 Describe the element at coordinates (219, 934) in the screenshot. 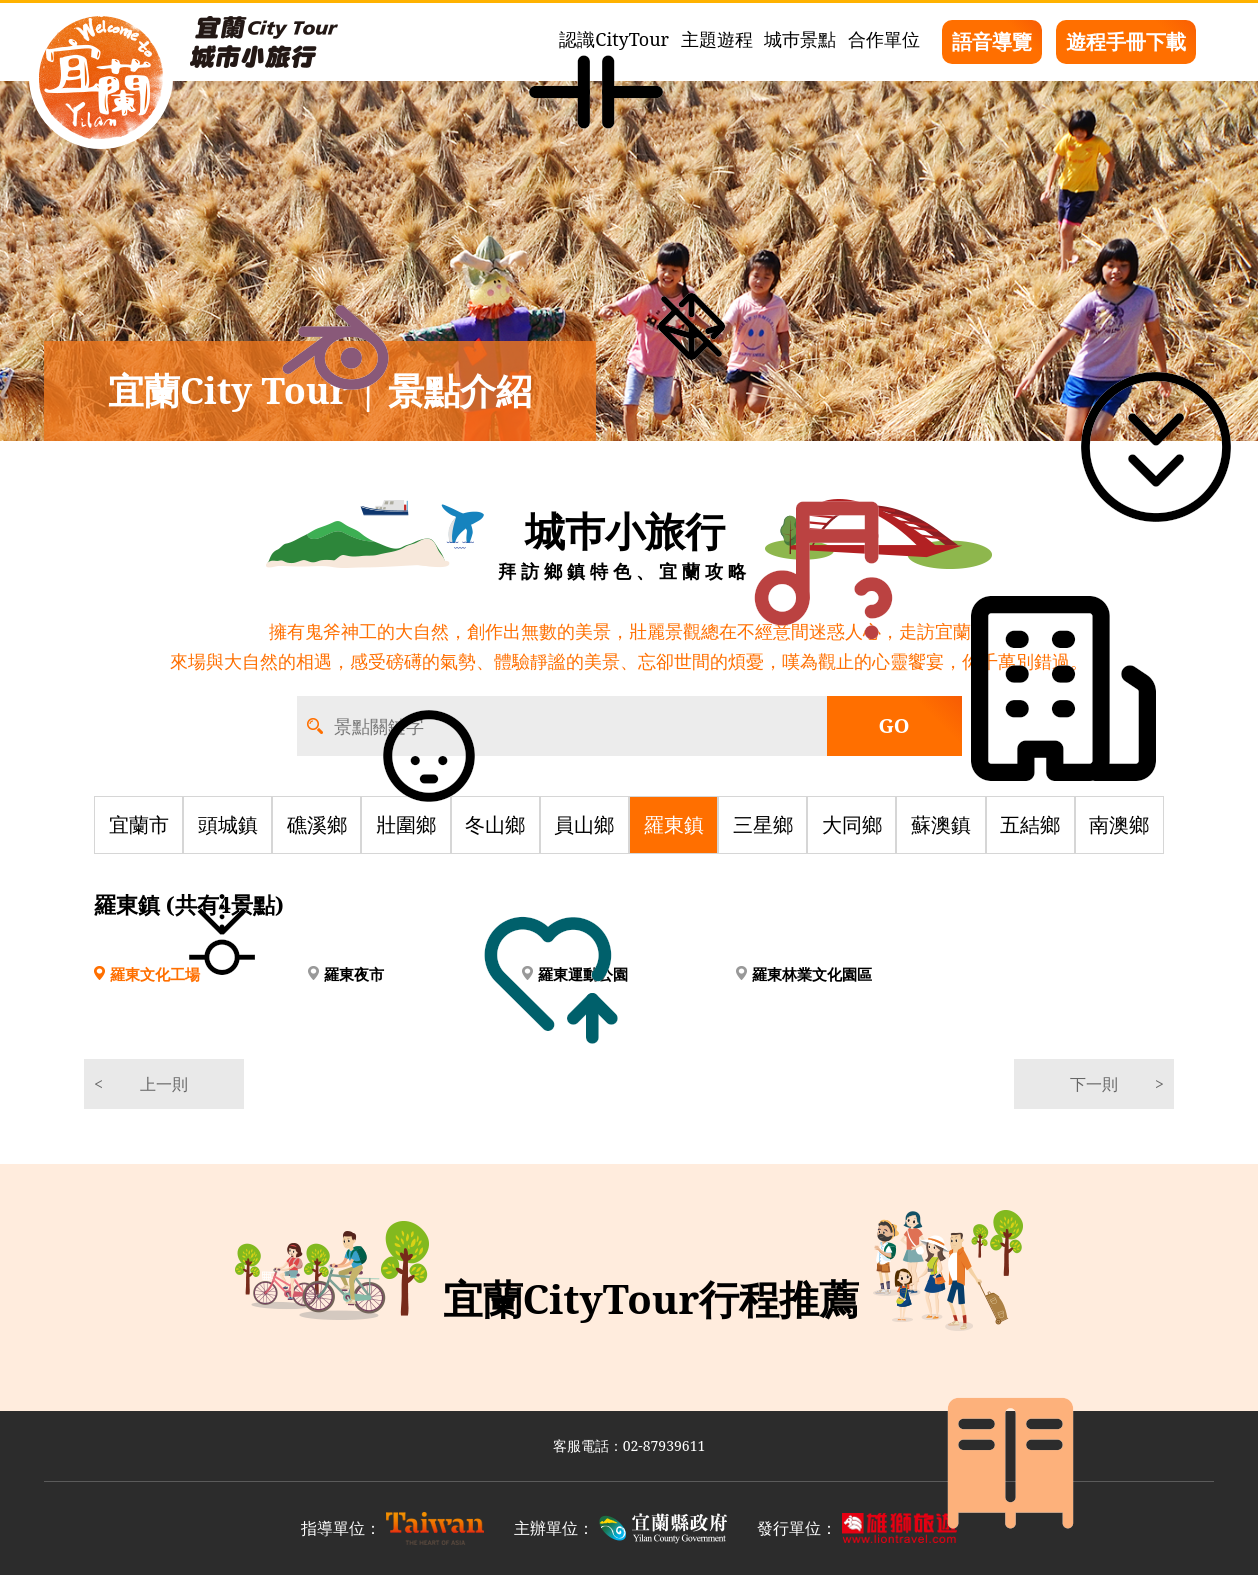

I see `fetch changes from remote repository` at that location.